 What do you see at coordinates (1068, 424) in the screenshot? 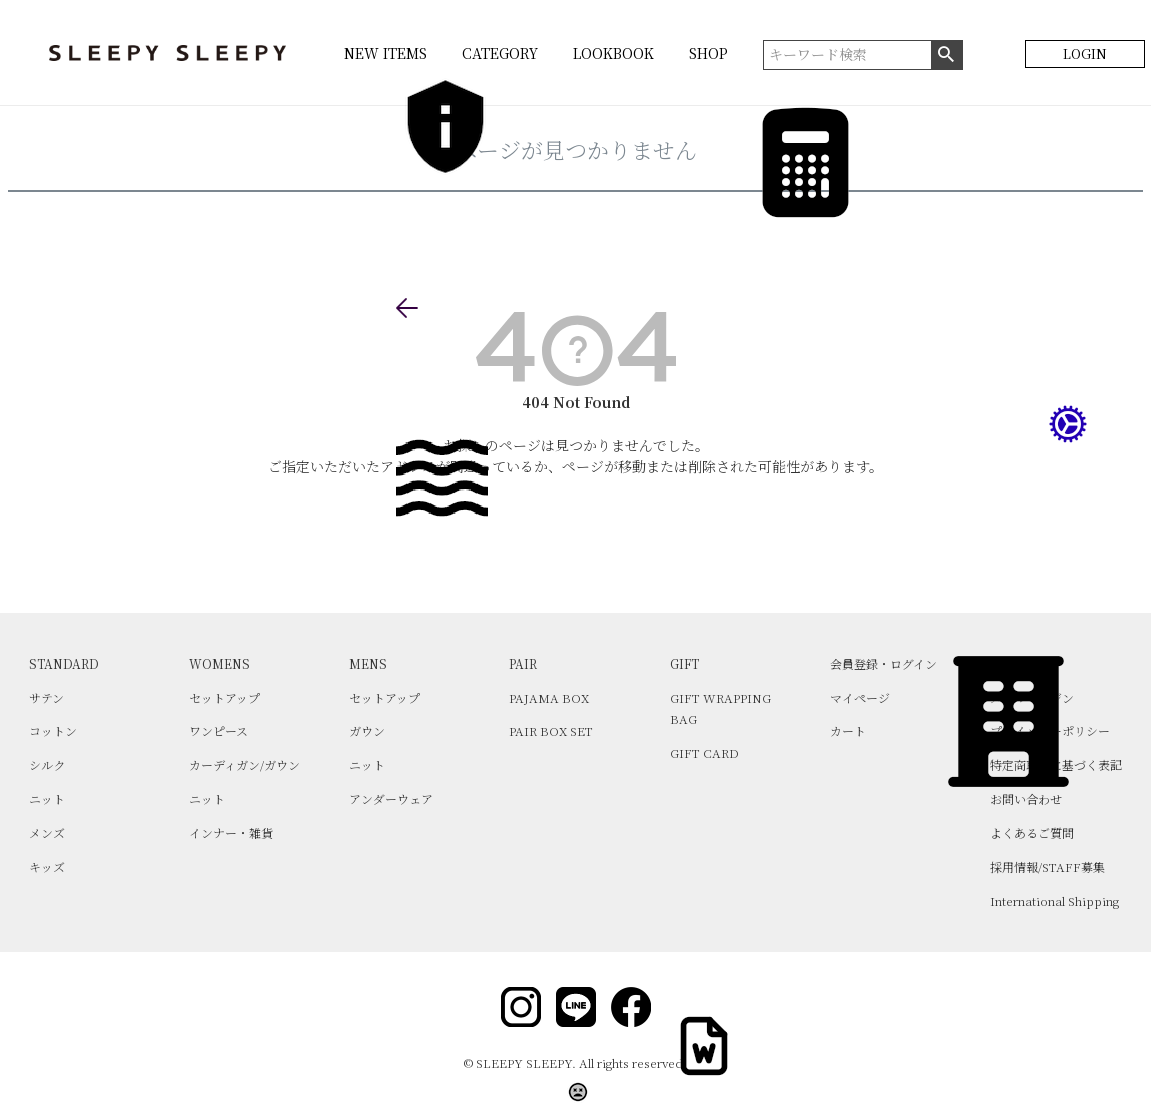
I see `access settings or preferences` at bounding box center [1068, 424].